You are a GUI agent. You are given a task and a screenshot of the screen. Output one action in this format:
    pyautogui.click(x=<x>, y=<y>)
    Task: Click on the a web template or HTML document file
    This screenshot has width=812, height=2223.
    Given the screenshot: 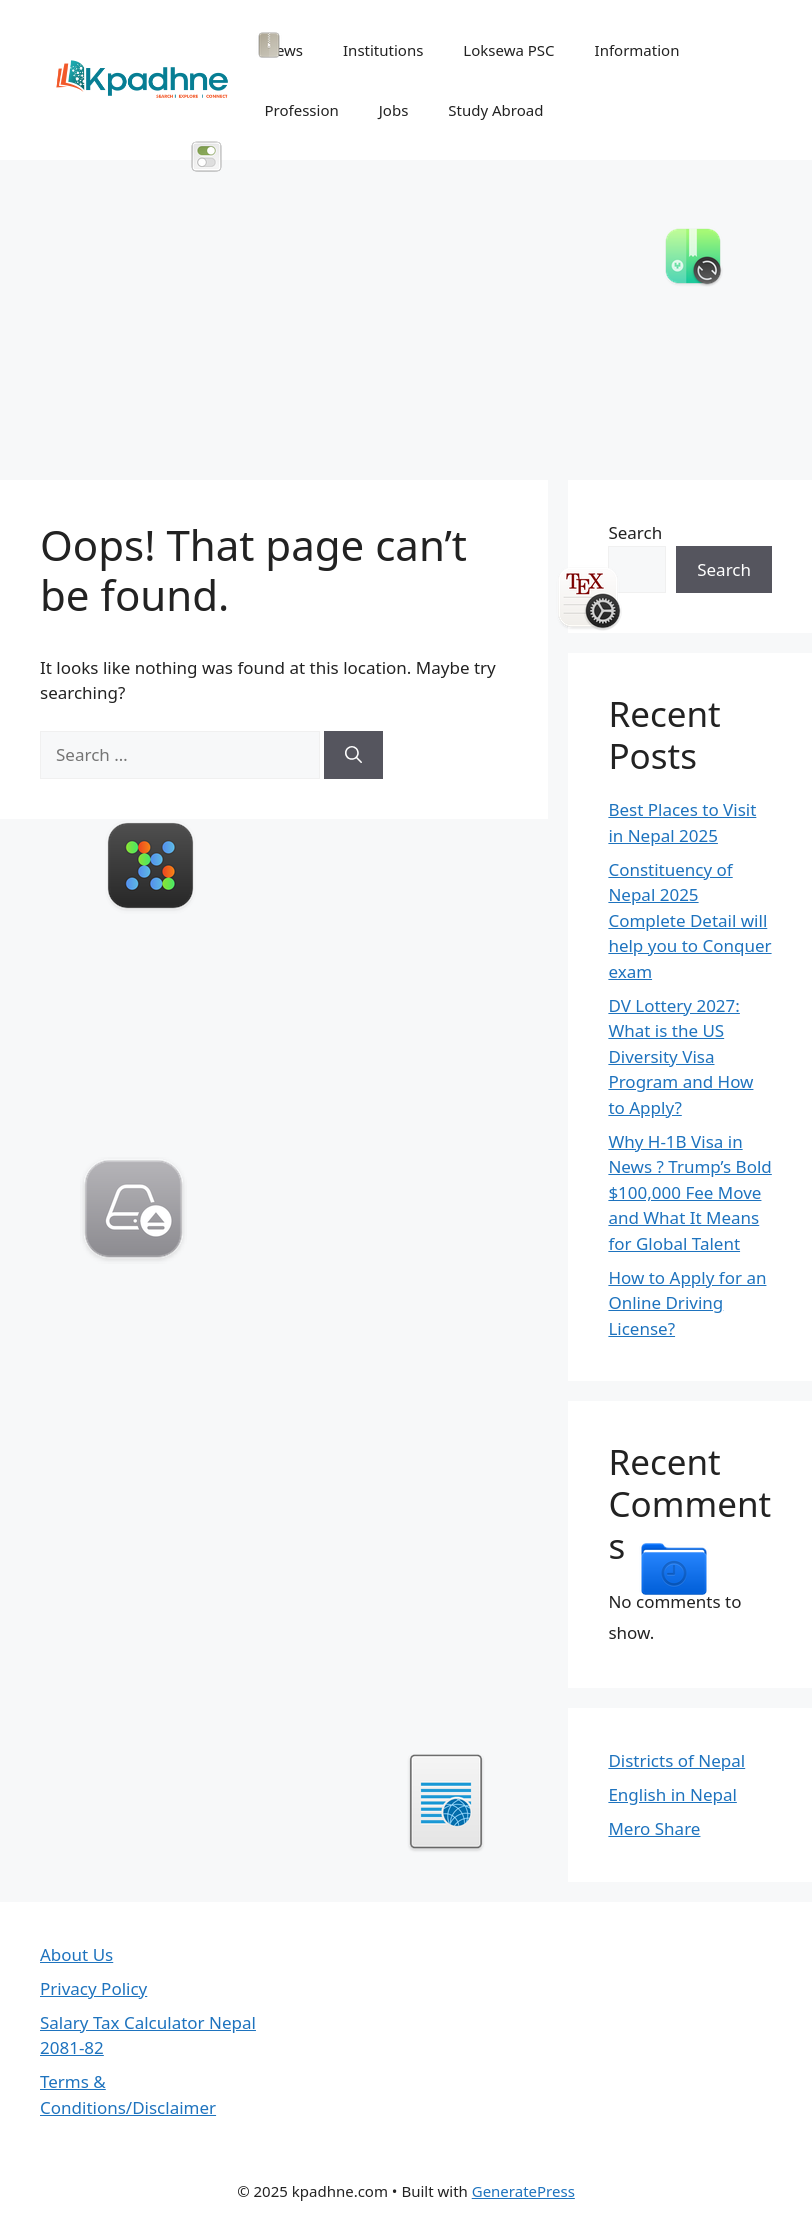 What is the action you would take?
    pyautogui.click(x=446, y=1803)
    